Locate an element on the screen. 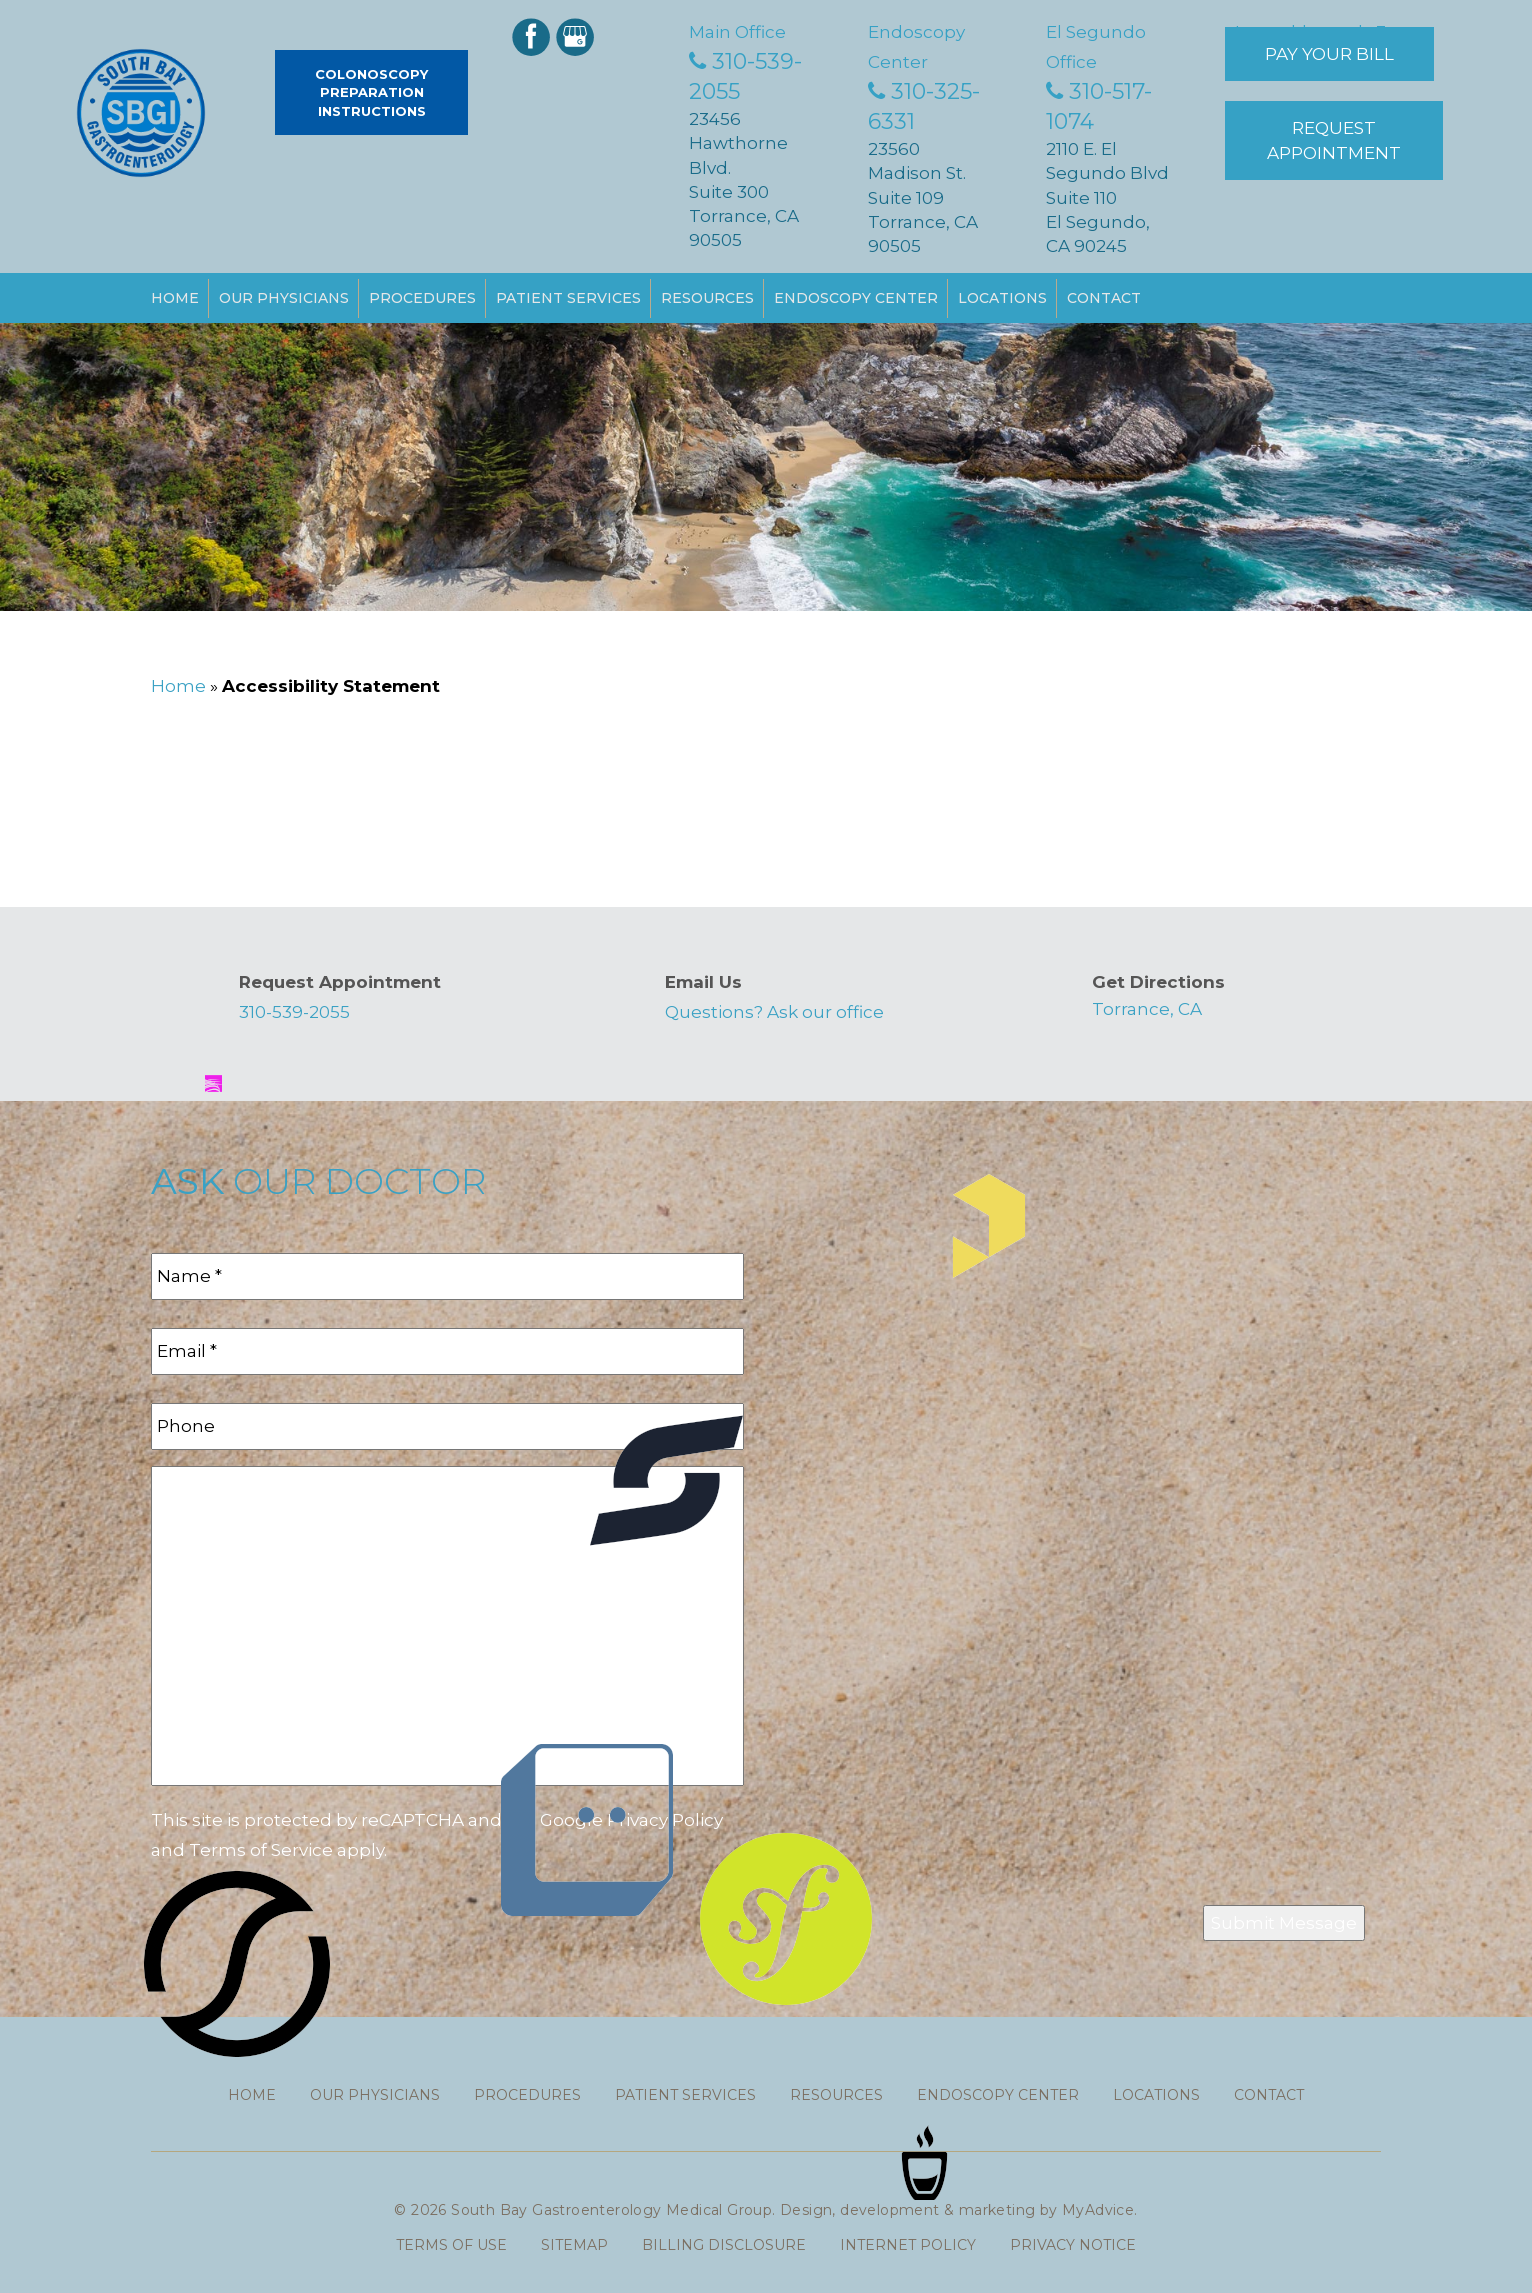  Symfony PHP framework logo is located at coordinates (786, 1919).